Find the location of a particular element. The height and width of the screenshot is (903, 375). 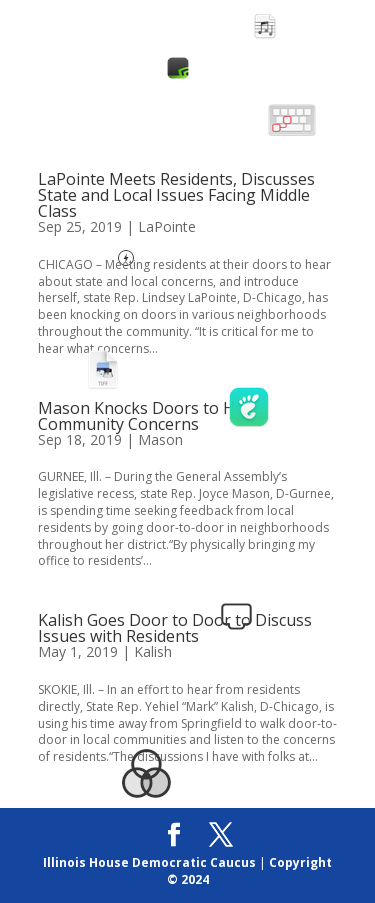

access network or system preferences is located at coordinates (236, 616).